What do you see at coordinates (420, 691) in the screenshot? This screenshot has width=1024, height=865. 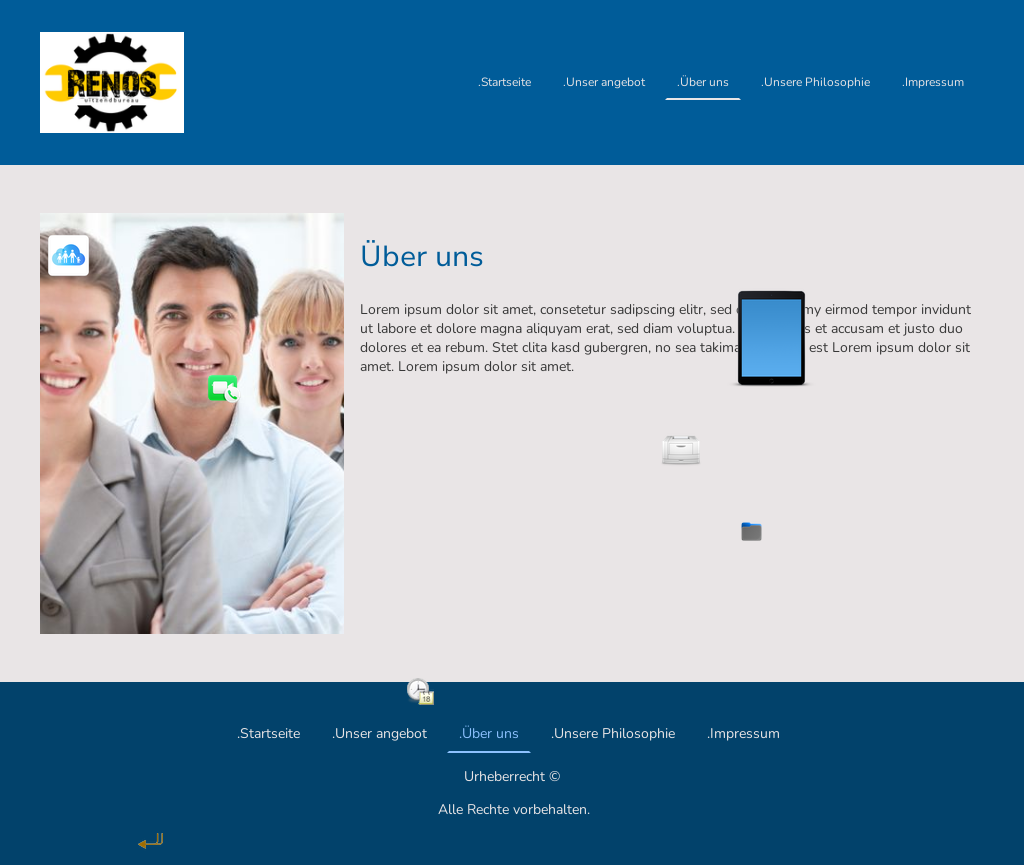 I see `set date and time for an automation action` at bounding box center [420, 691].